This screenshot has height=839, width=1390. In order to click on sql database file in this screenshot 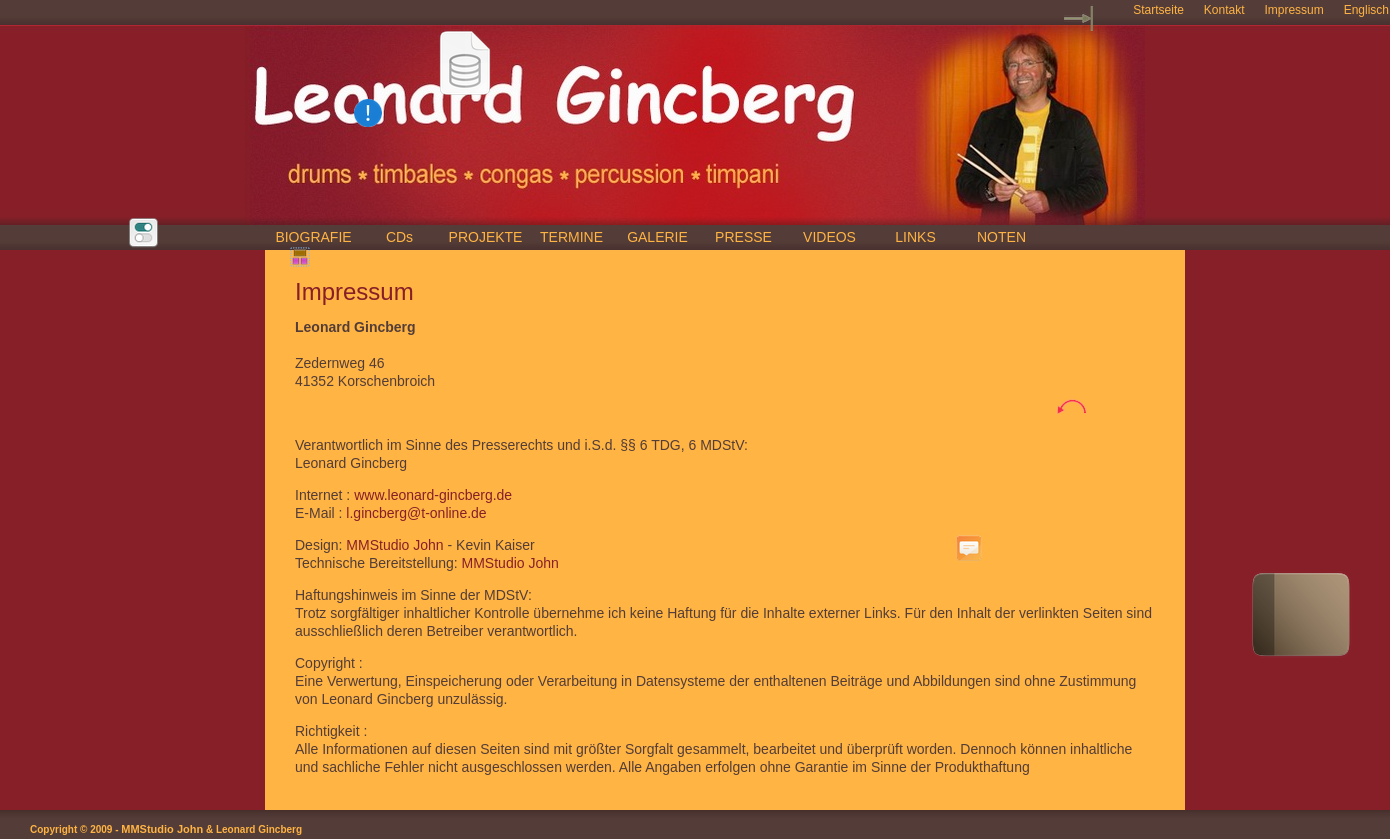, I will do `click(465, 63)`.